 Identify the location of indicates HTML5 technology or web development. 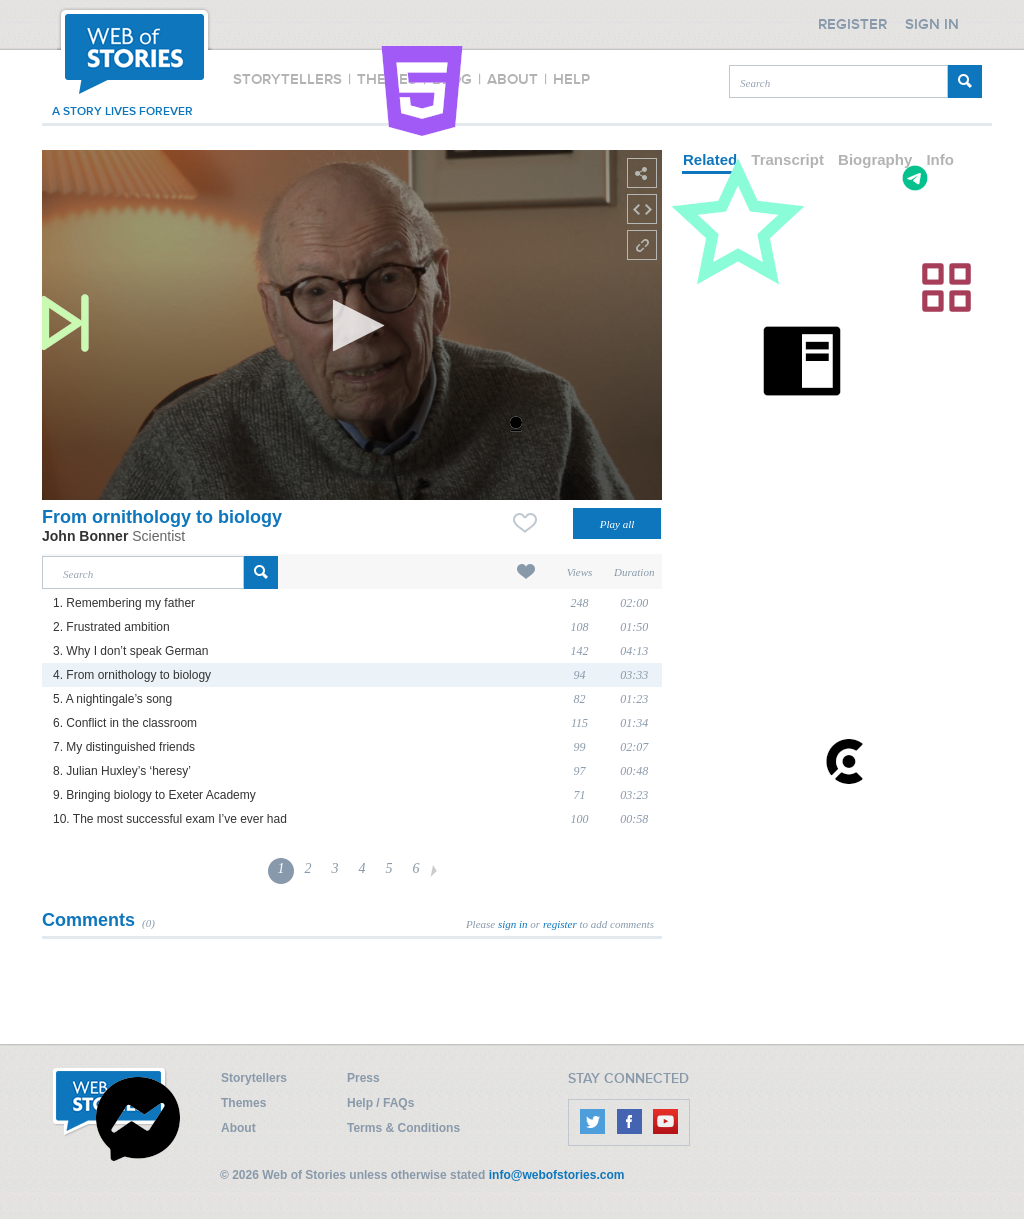
(422, 91).